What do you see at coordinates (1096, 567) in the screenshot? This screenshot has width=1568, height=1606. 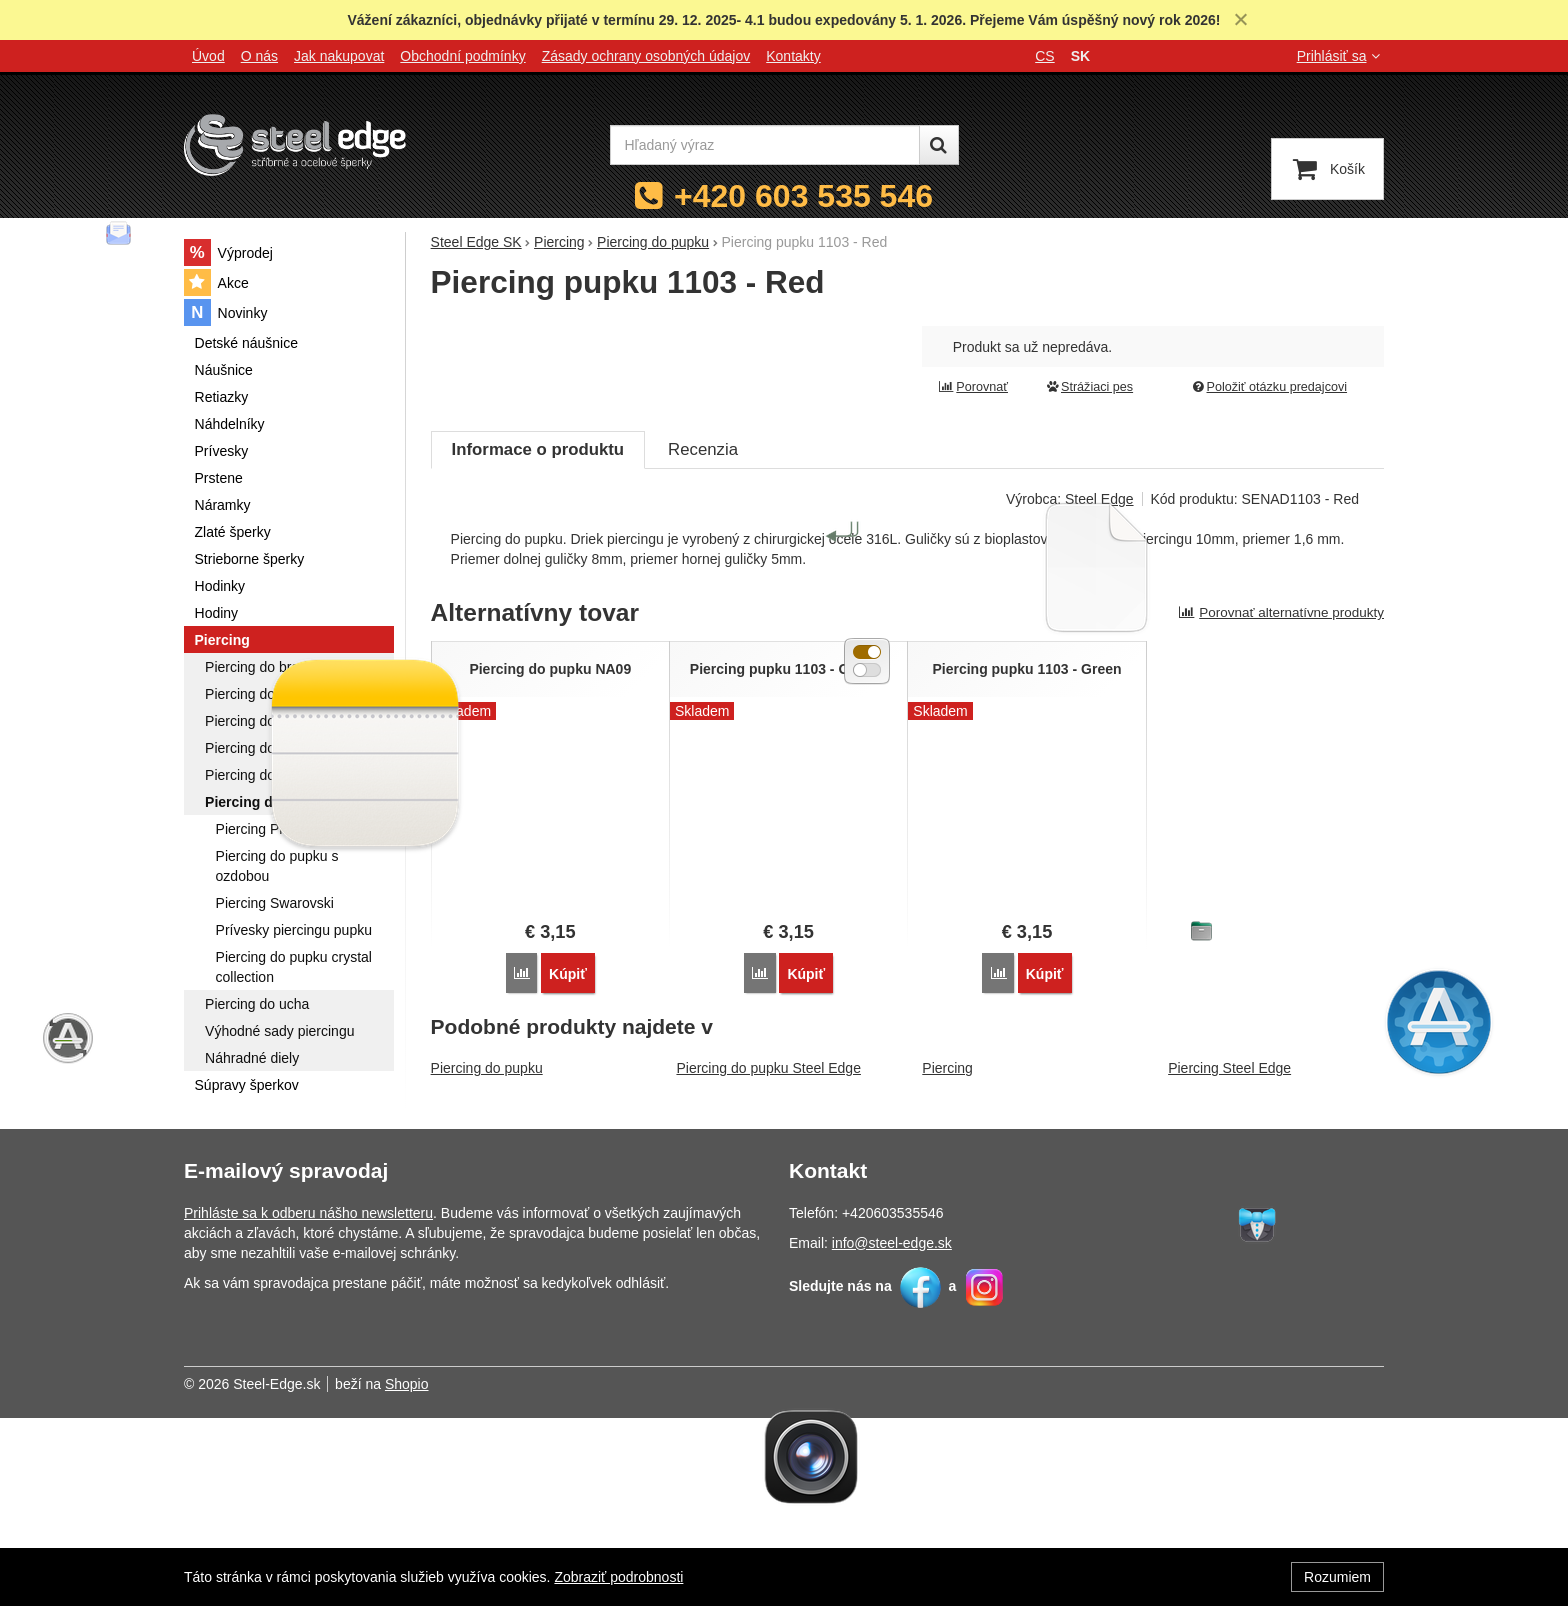 I see `an empty or blank document` at bounding box center [1096, 567].